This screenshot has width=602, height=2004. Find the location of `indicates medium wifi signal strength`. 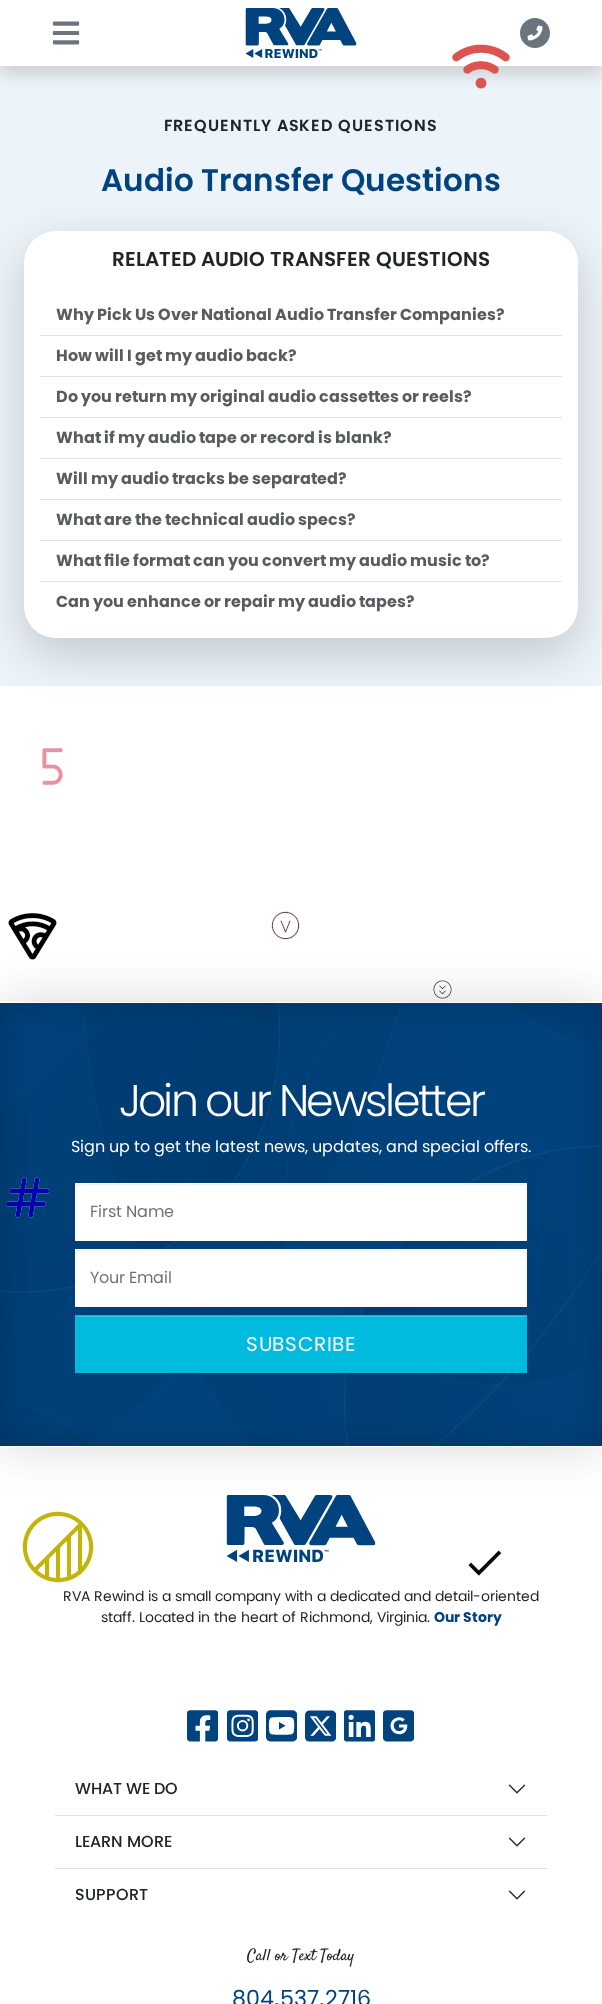

indicates medium wifi signal strength is located at coordinates (481, 57).